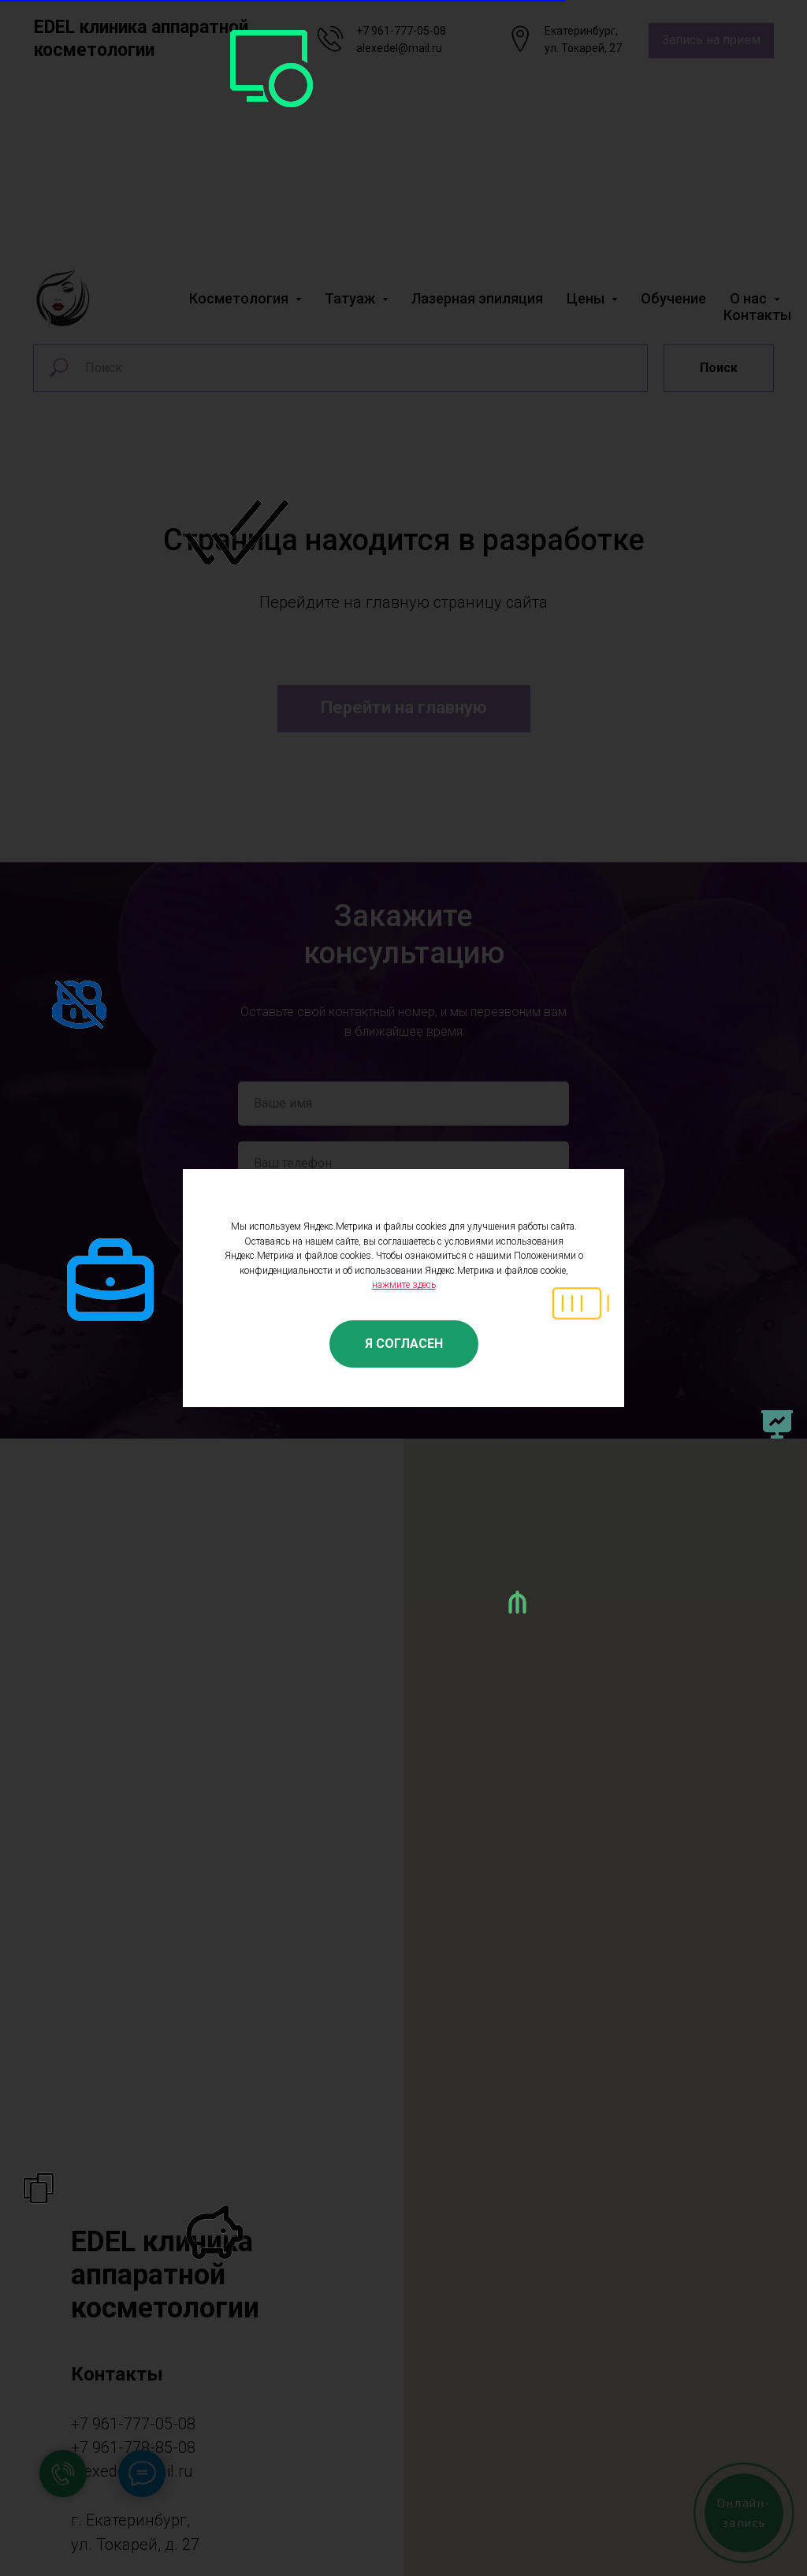 The image size is (807, 2576). I want to click on mark all items as complete, so click(238, 533).